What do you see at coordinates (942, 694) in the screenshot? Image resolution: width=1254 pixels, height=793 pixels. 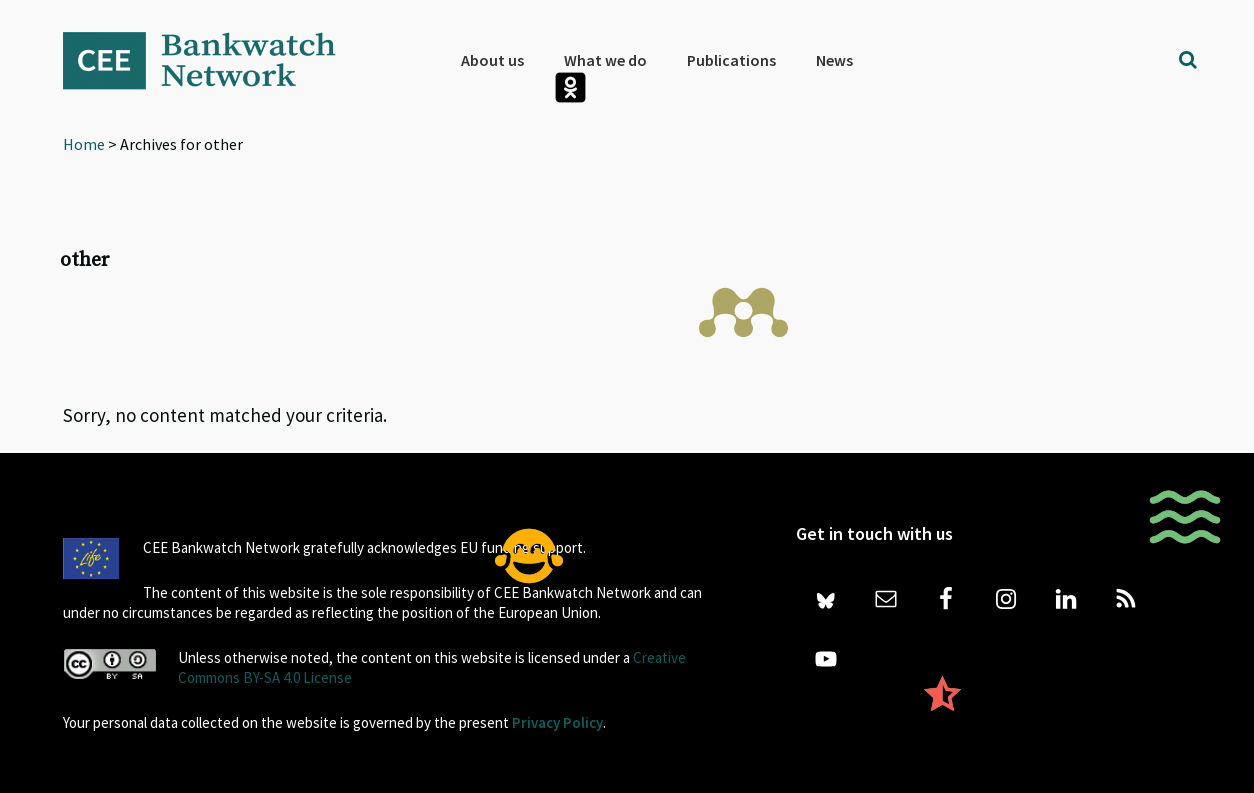 I see `indicates a partial or half rating` at bounding box center [942, 694].